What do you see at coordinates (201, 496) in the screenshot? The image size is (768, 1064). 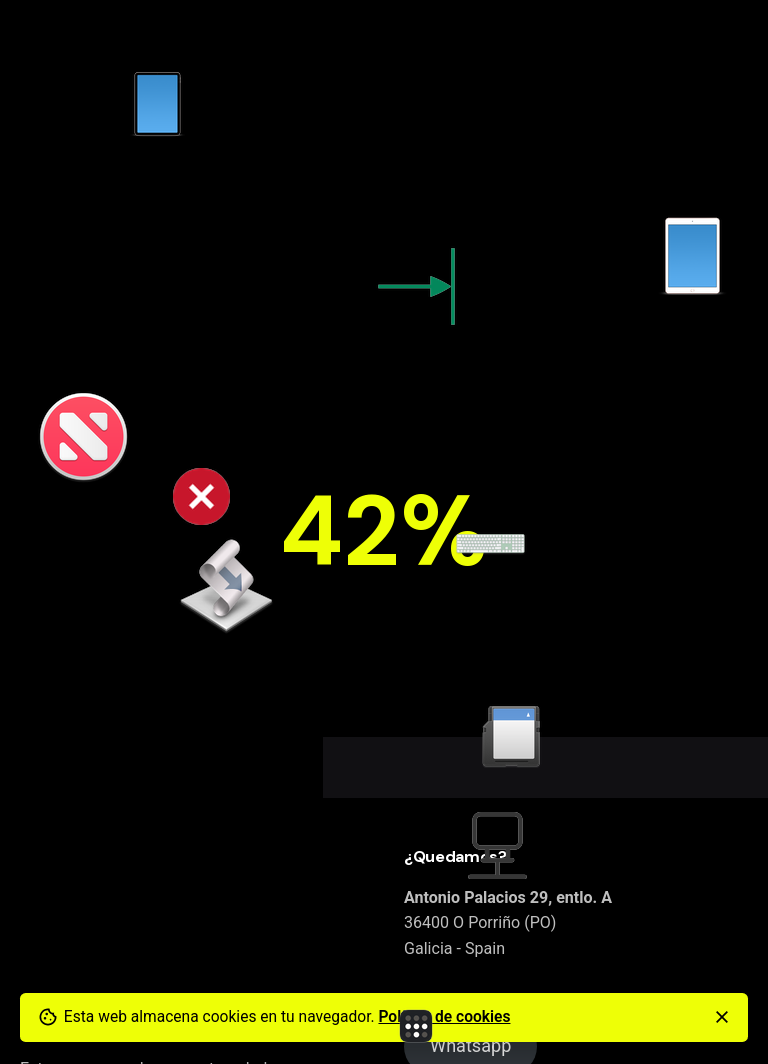 I see `cancel the current action or operation` at bounding box center [201, 496].